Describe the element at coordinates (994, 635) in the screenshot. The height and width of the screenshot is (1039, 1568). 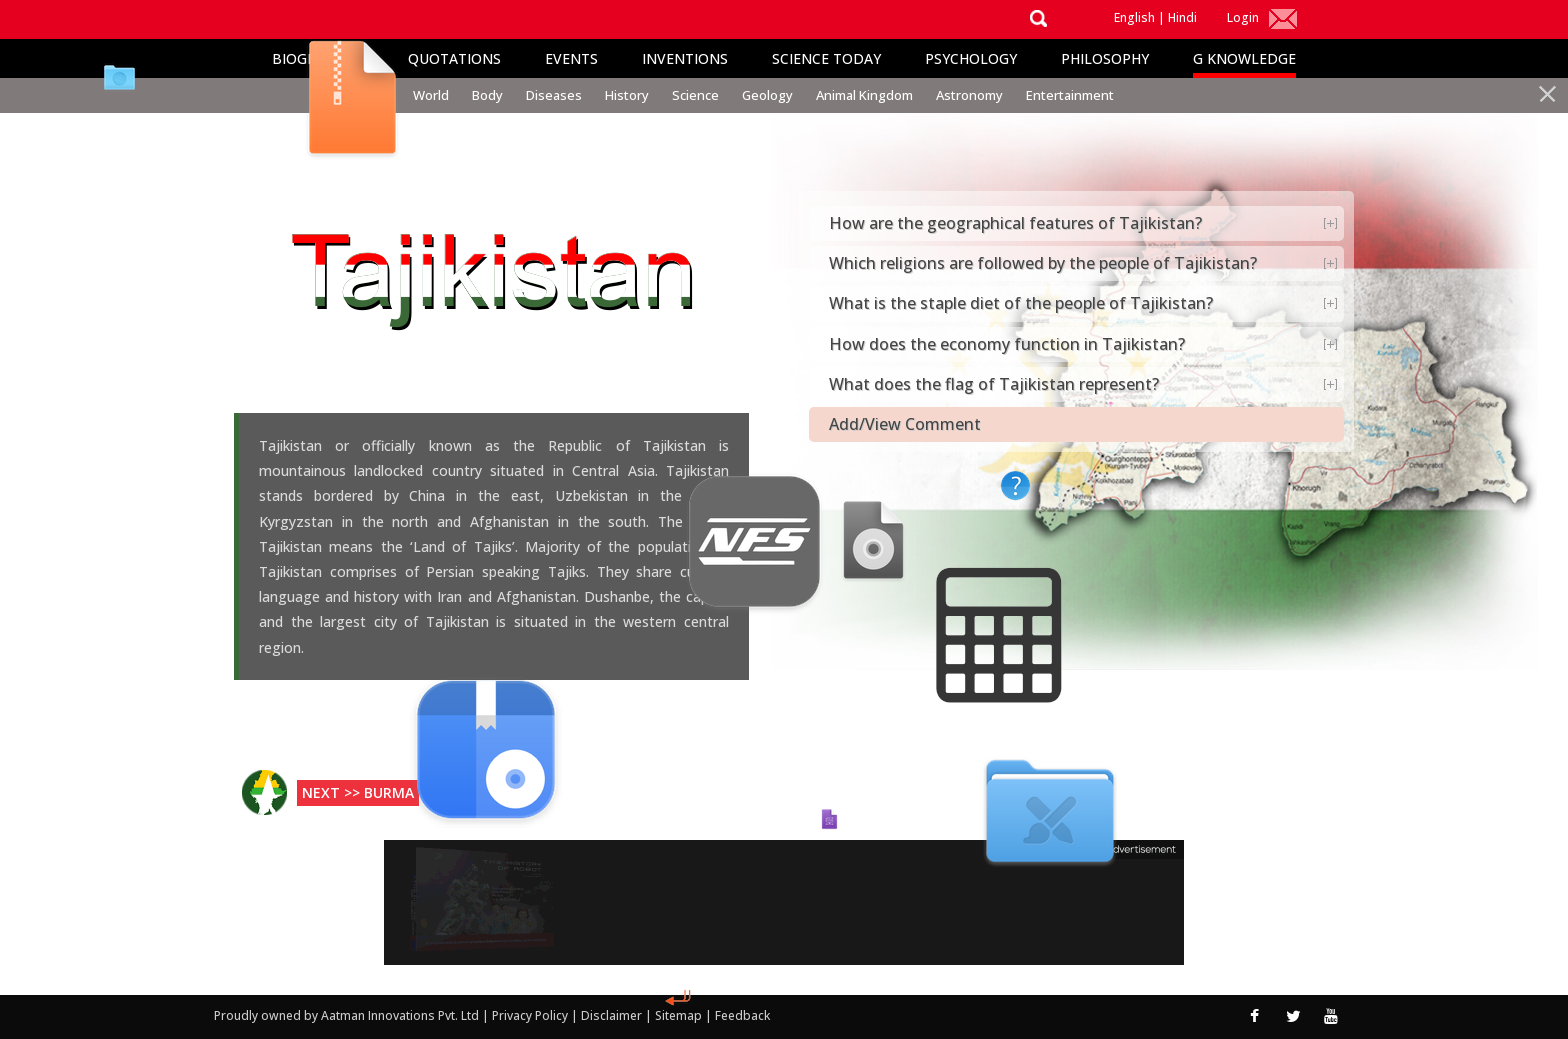
I see `open the calculator app` at that location.